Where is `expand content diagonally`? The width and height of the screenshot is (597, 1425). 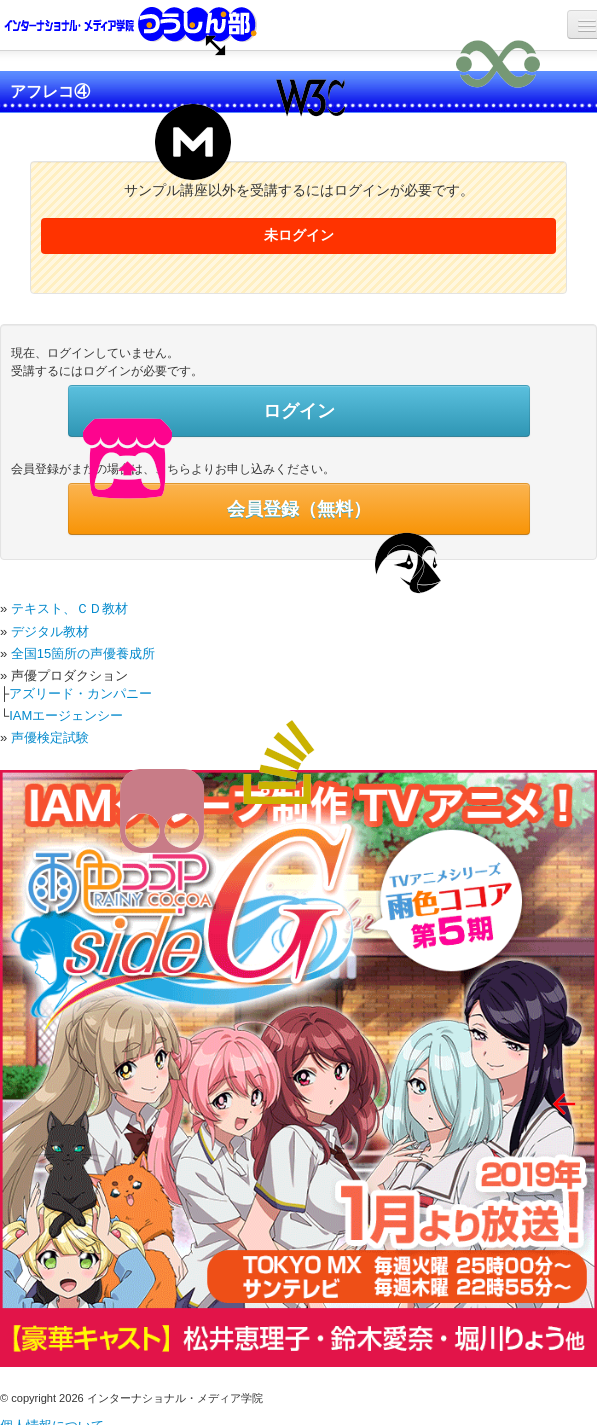 expand content diagonally is located at coordinates (215, 45).